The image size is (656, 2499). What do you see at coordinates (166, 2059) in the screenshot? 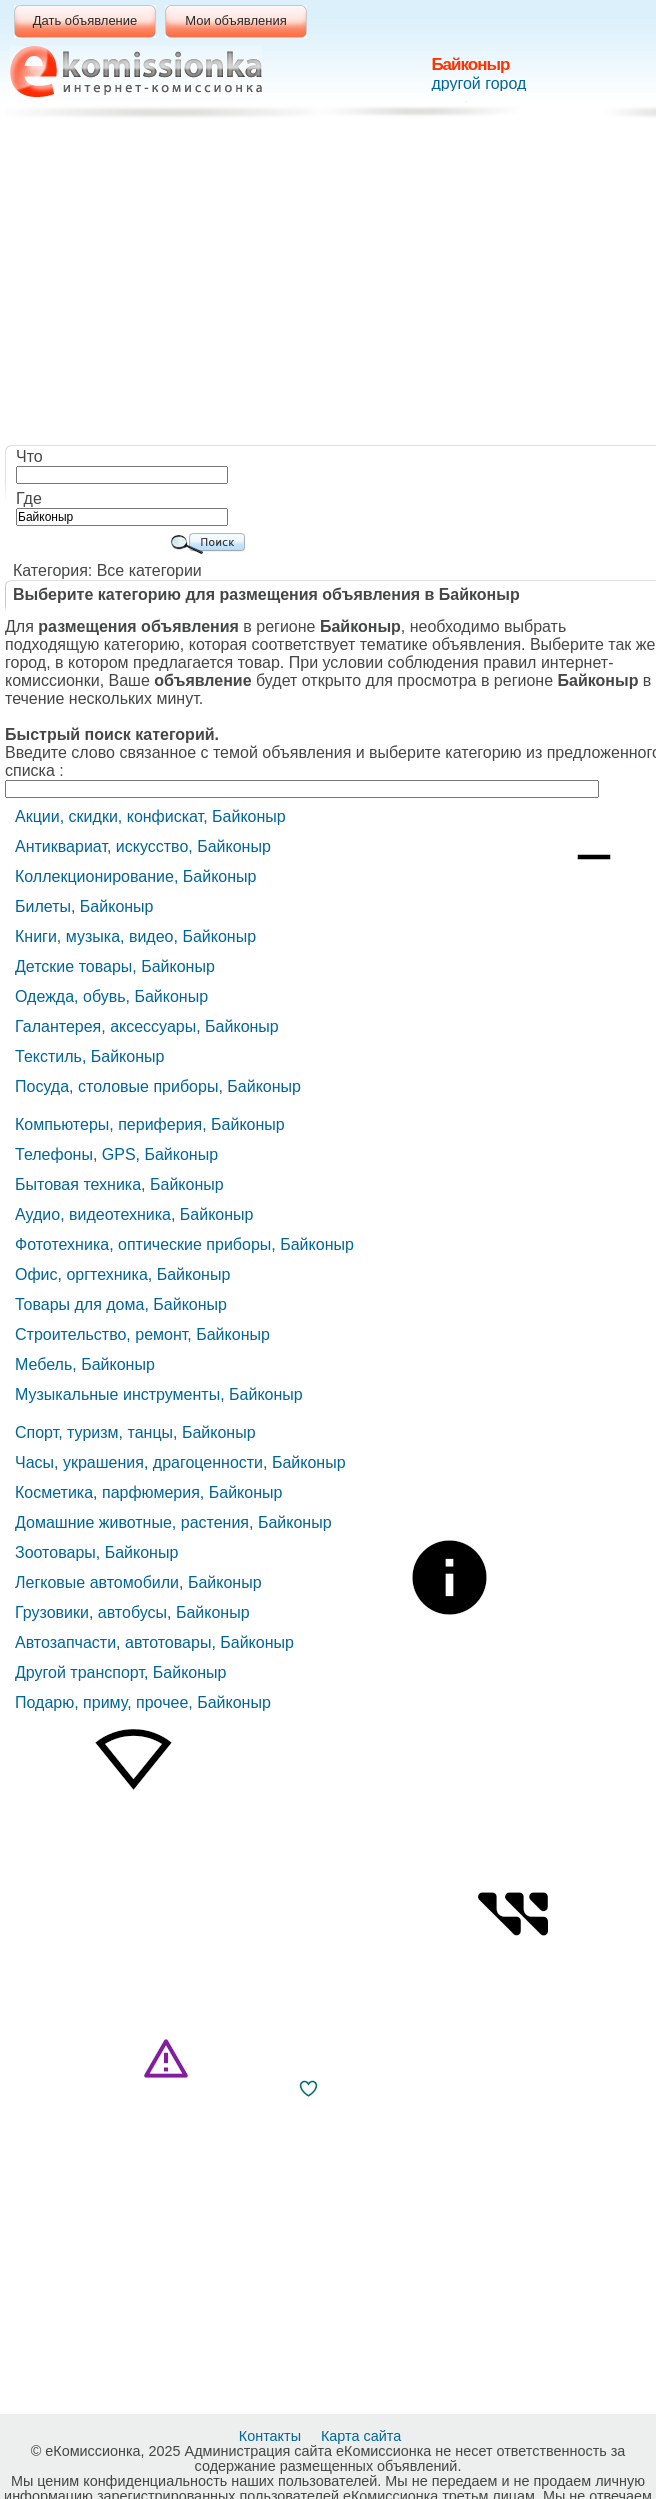
I see `indicates a warning or alert status` at bounding box center [166, 2059].